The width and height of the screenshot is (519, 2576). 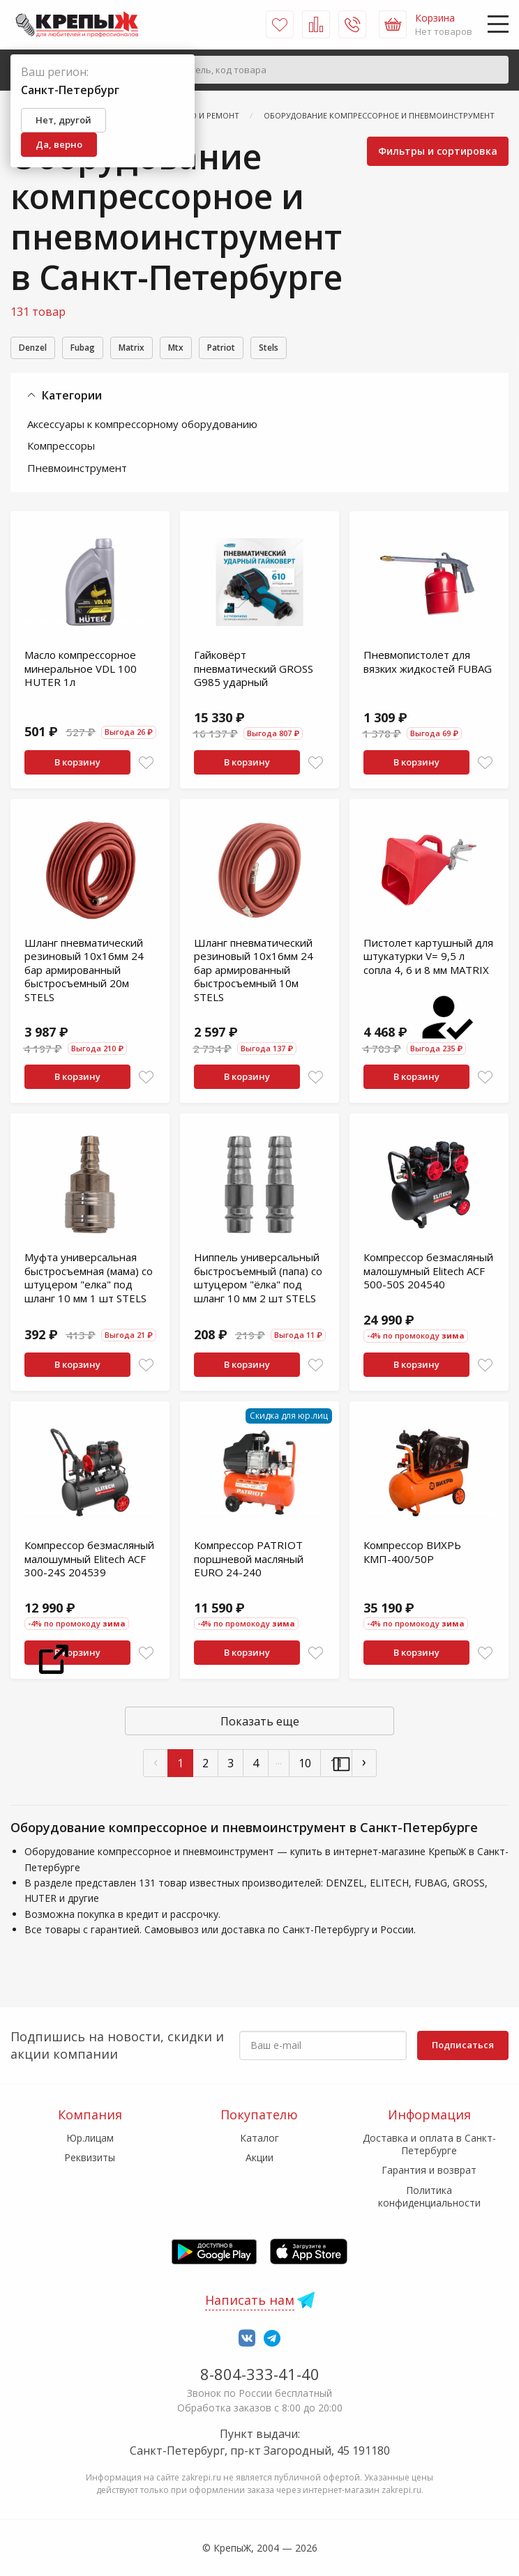 I want to click on toggle the sidebar panel, so click(x=341, y=1764).